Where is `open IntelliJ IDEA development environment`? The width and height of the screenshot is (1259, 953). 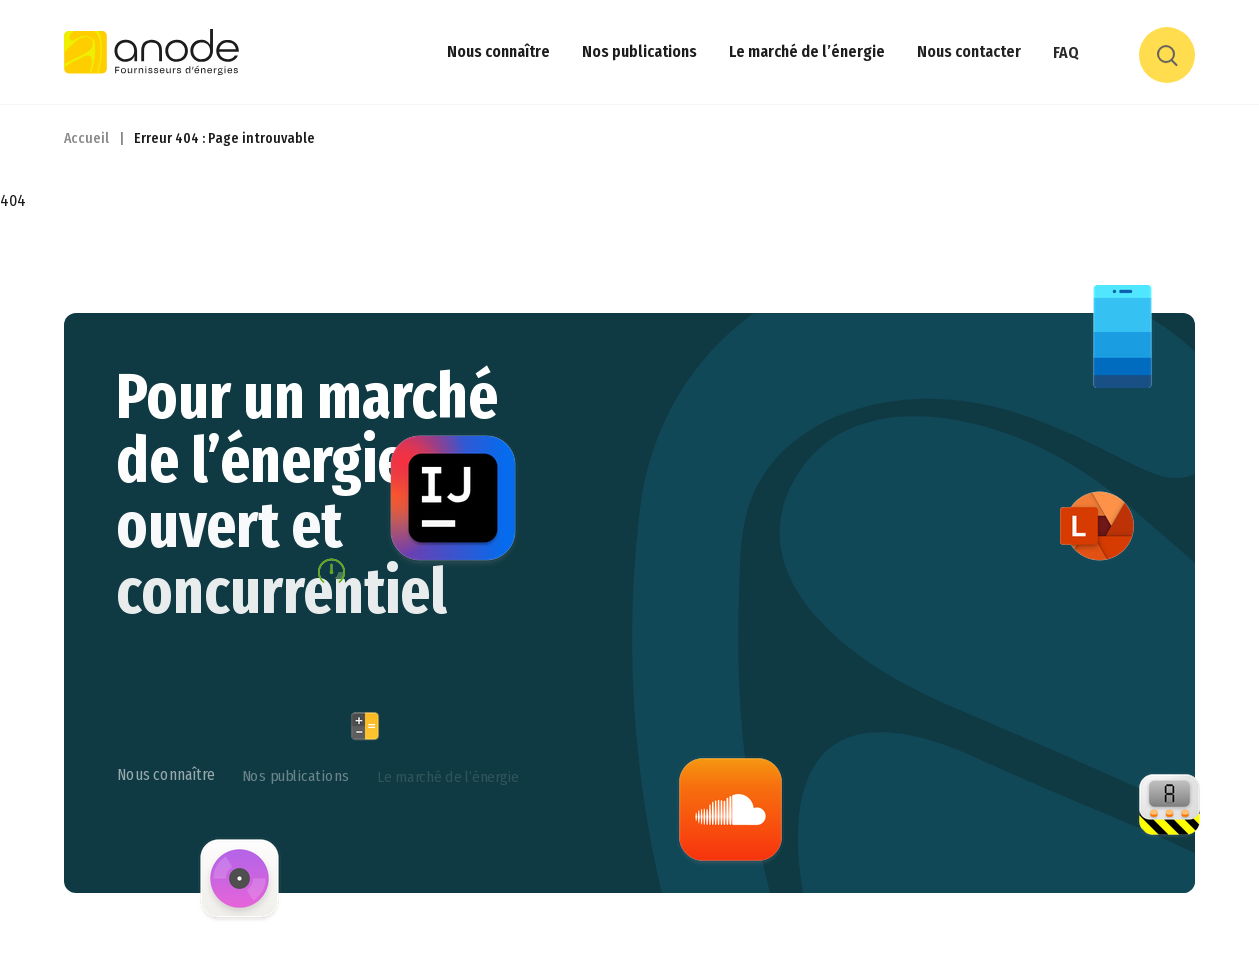 open IntelliJ IDEA development environment is located at coordinates (453, 498).